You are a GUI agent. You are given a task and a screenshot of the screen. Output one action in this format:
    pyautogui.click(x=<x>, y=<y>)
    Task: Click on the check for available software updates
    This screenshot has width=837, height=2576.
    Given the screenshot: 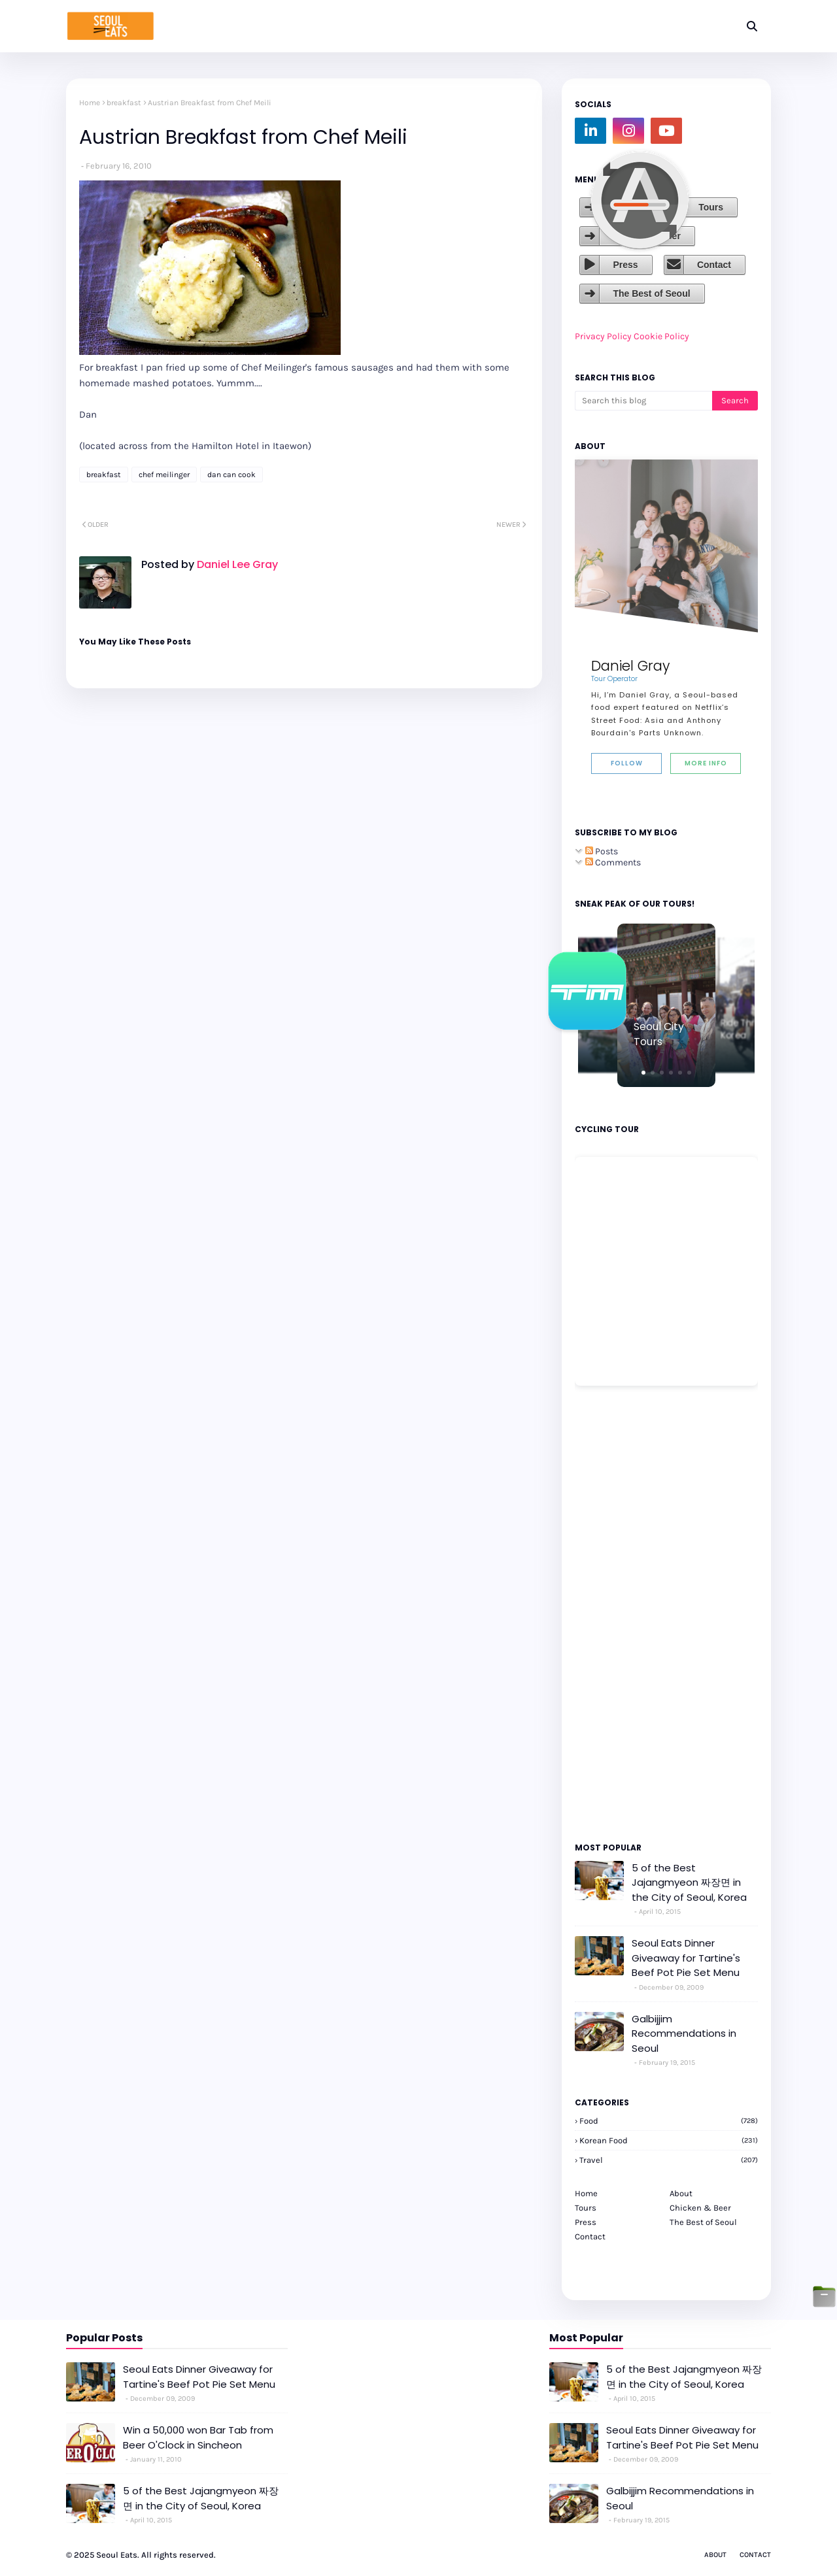 What is the action you would take?
    pyautogui.click(x=640, y=200)
    